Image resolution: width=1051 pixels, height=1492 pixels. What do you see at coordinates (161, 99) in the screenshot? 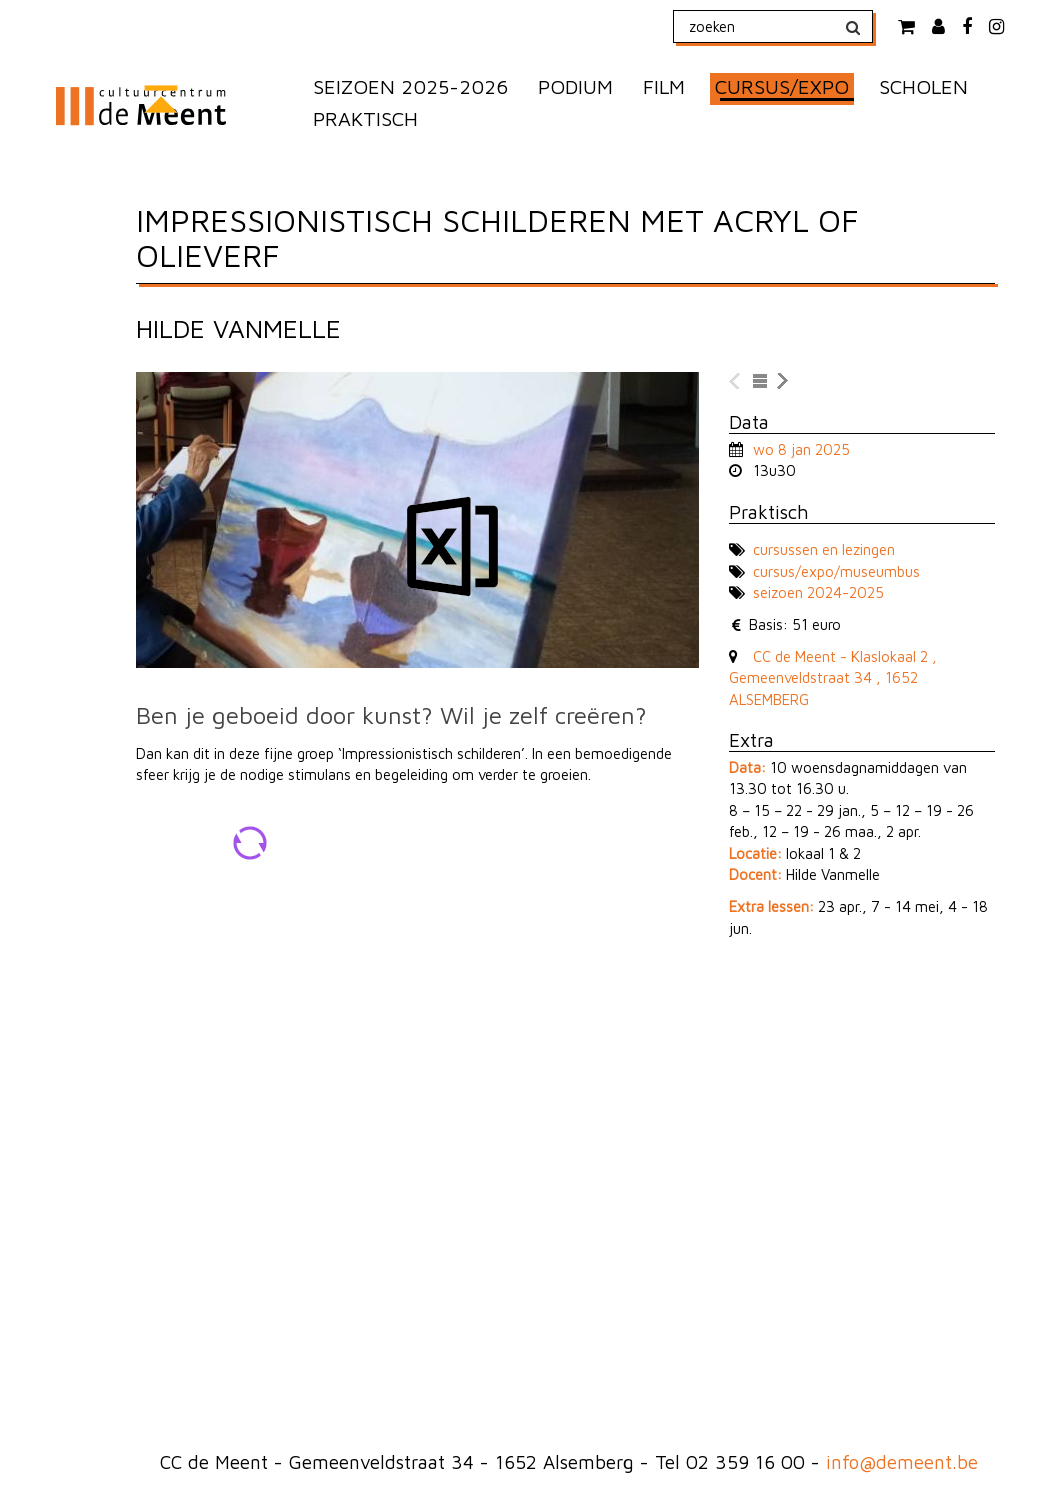
I see `skip to the beginning or top of content` at bounding box center [161, 99].